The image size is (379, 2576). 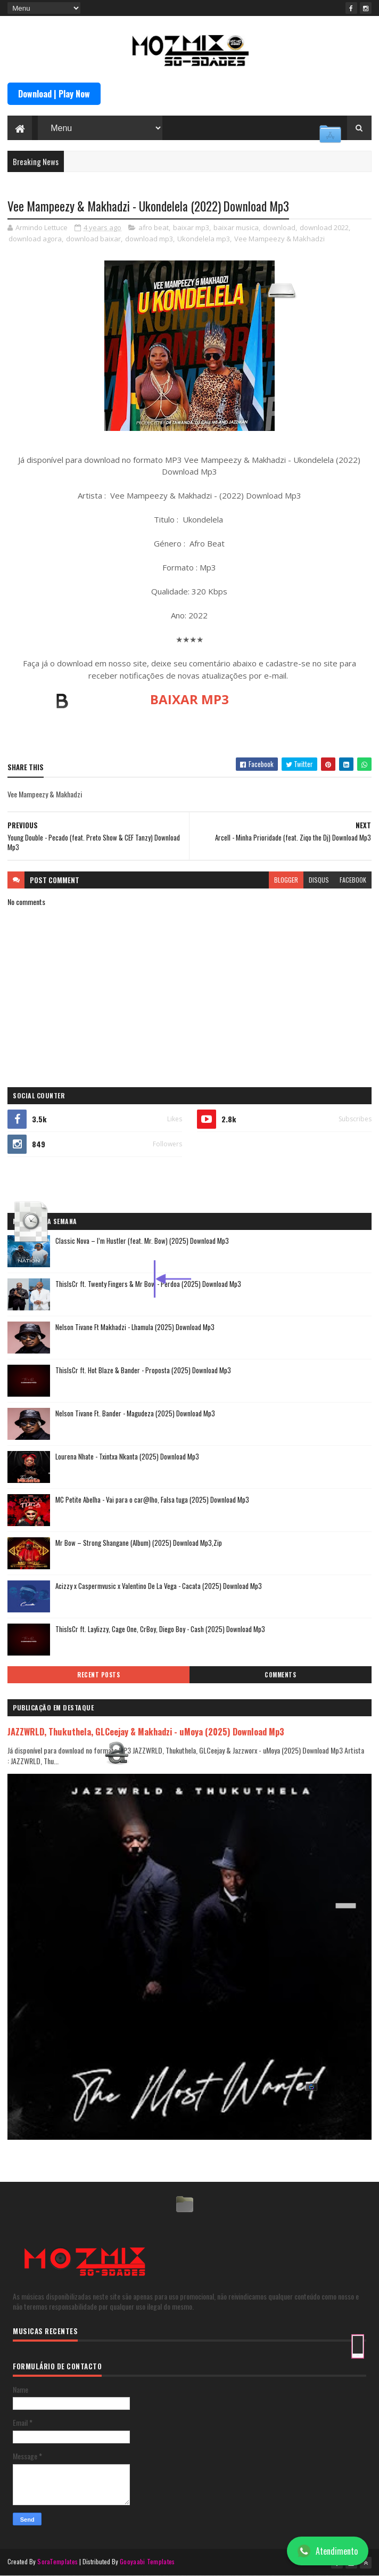 What do you see at coordinates (330, 134) in the screenshot?
I see `open the applications folder` at bounding box center [330, 134].